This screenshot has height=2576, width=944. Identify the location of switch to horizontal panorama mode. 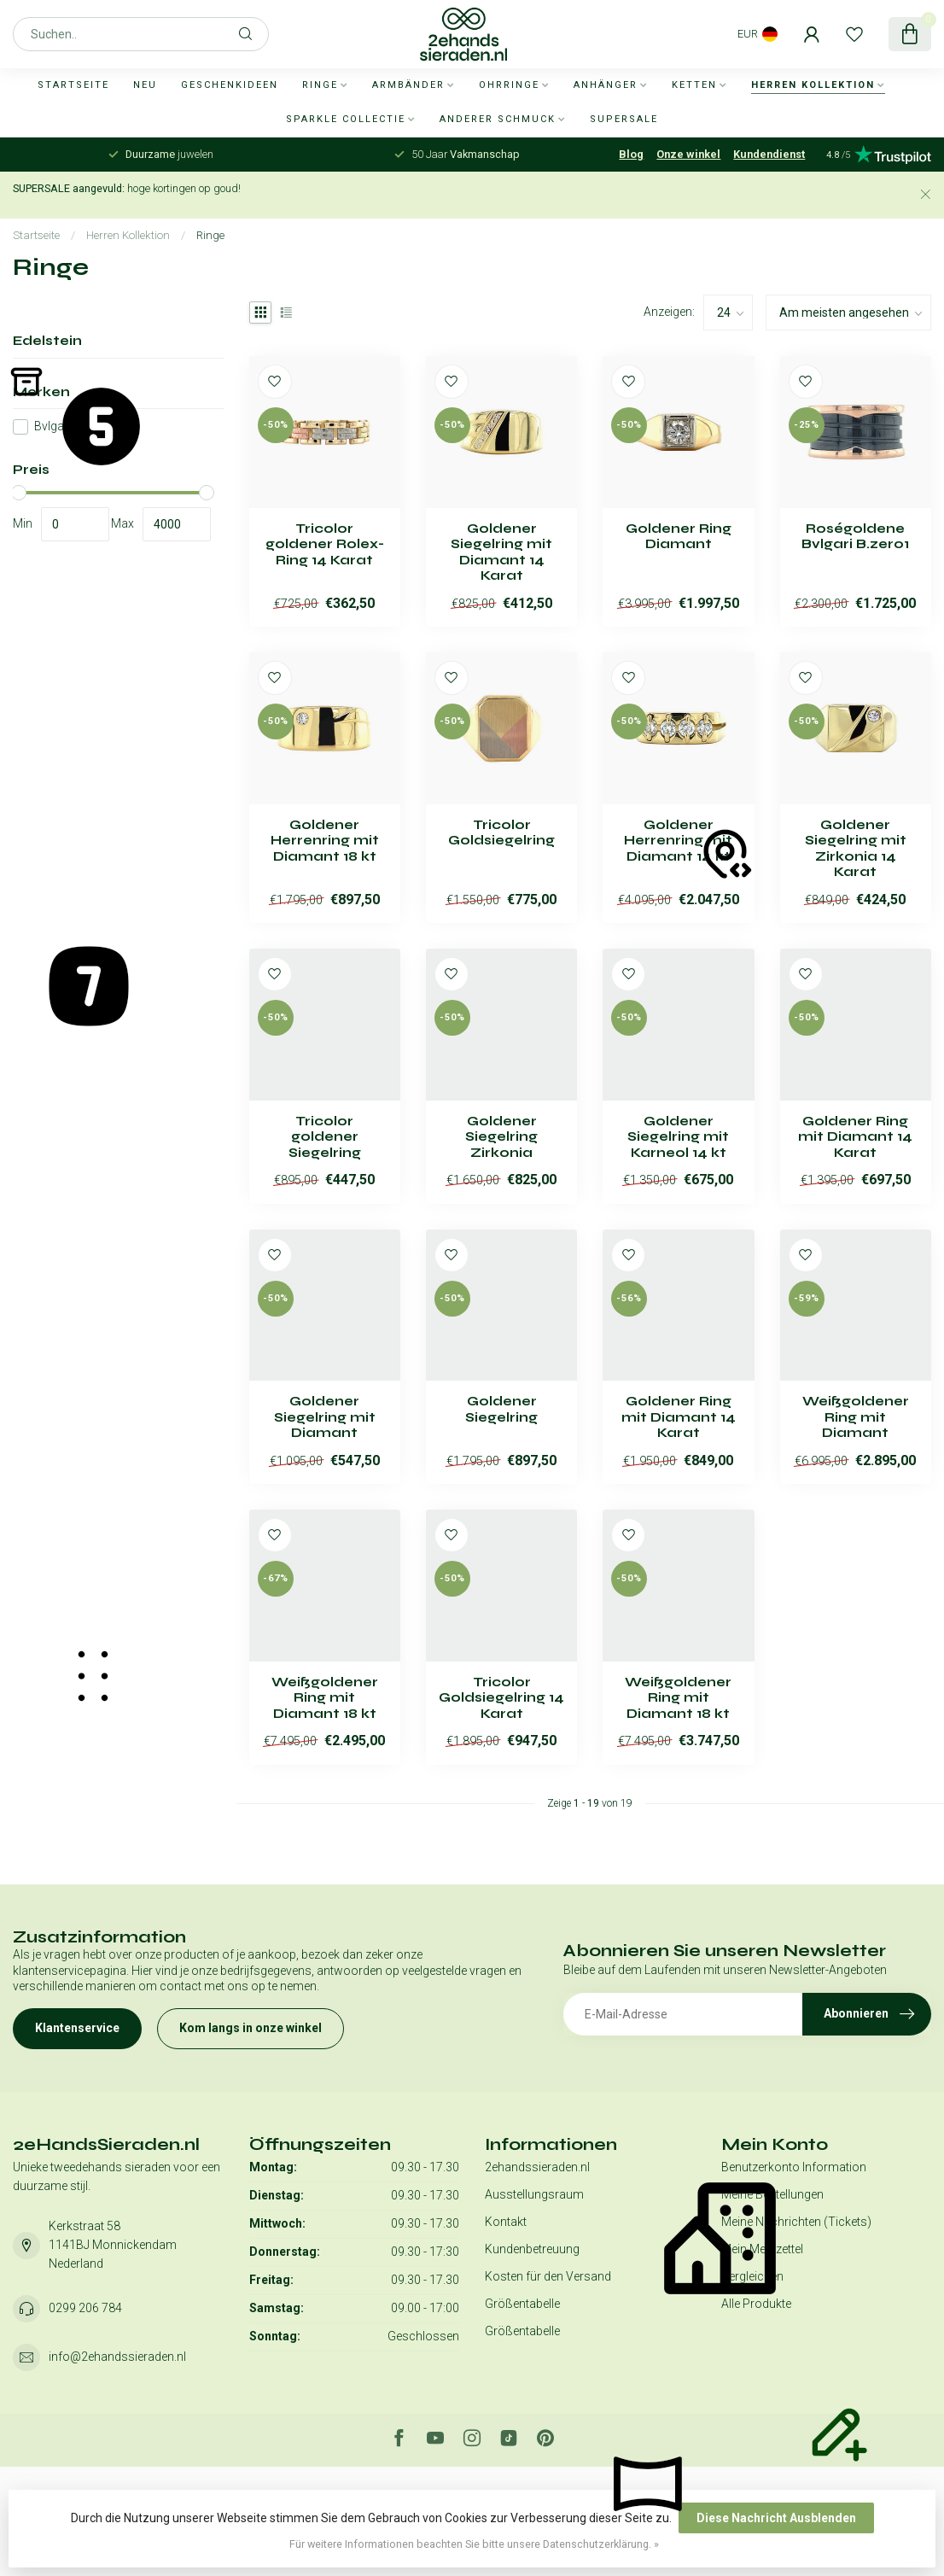
(648, 2484).